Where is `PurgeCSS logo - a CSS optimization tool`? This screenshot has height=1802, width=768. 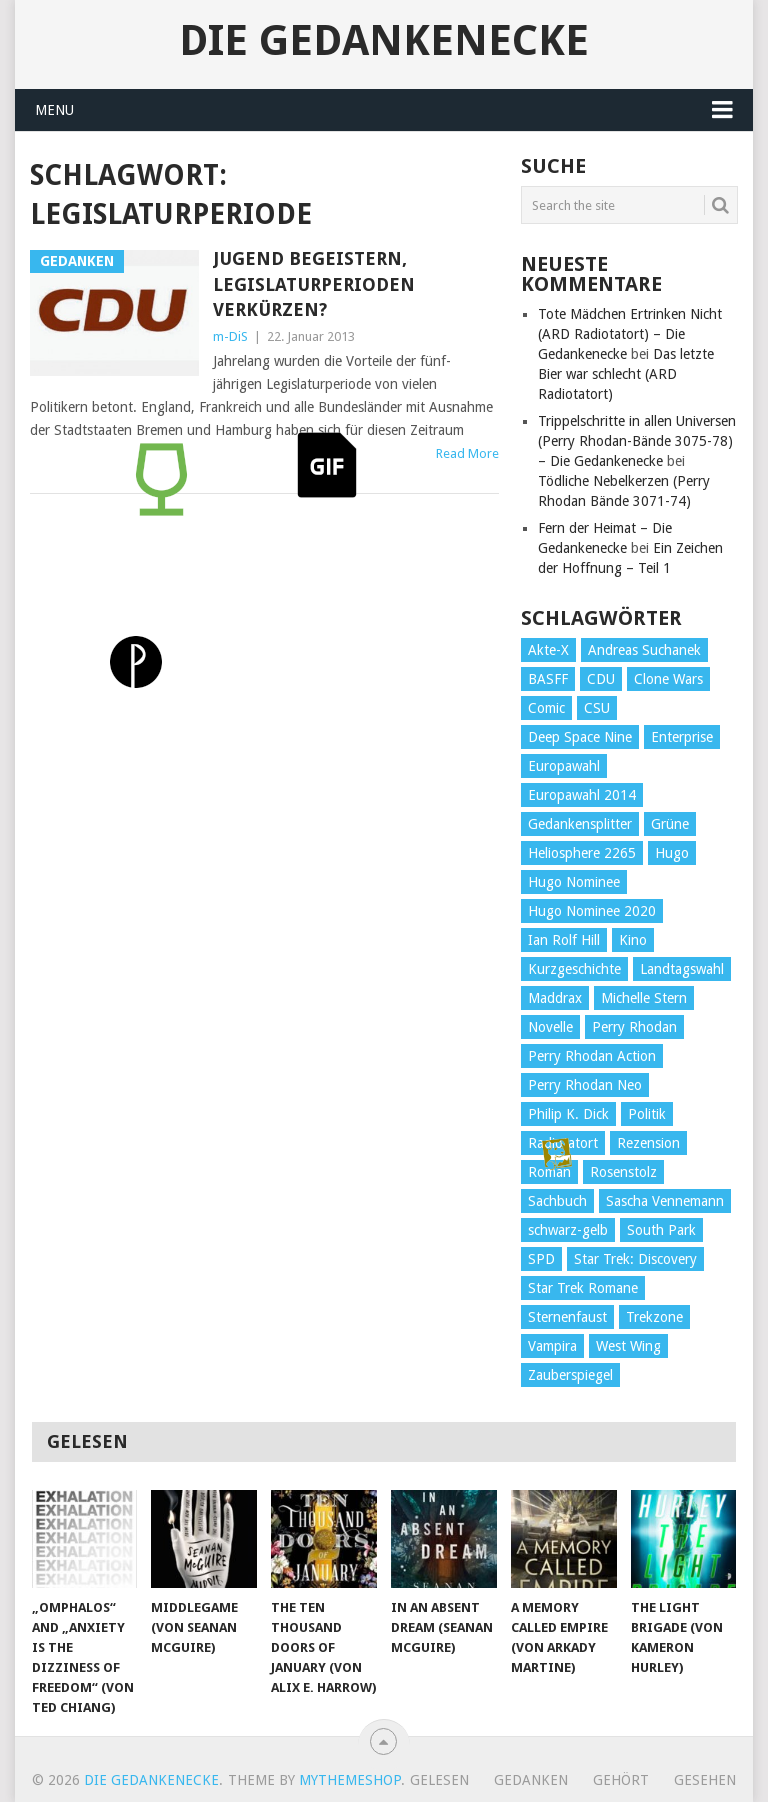 PurgeCSS logo - a CSS optimization tool is located at coordinates (136, 662).